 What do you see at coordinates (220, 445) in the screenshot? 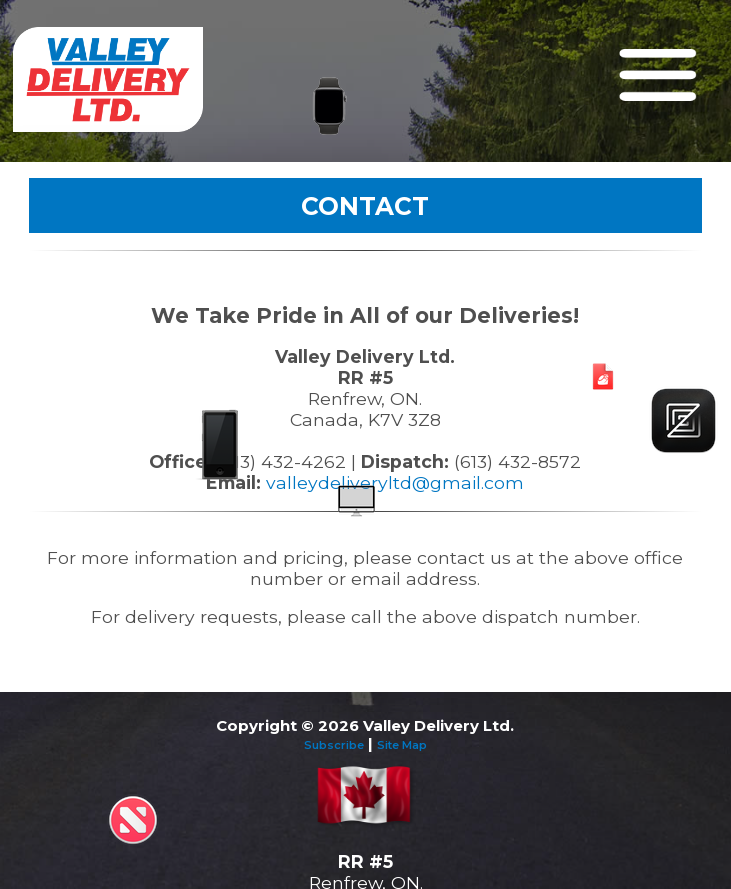
I see `iPod nano device in space gray` at bounding box center [220, 445].